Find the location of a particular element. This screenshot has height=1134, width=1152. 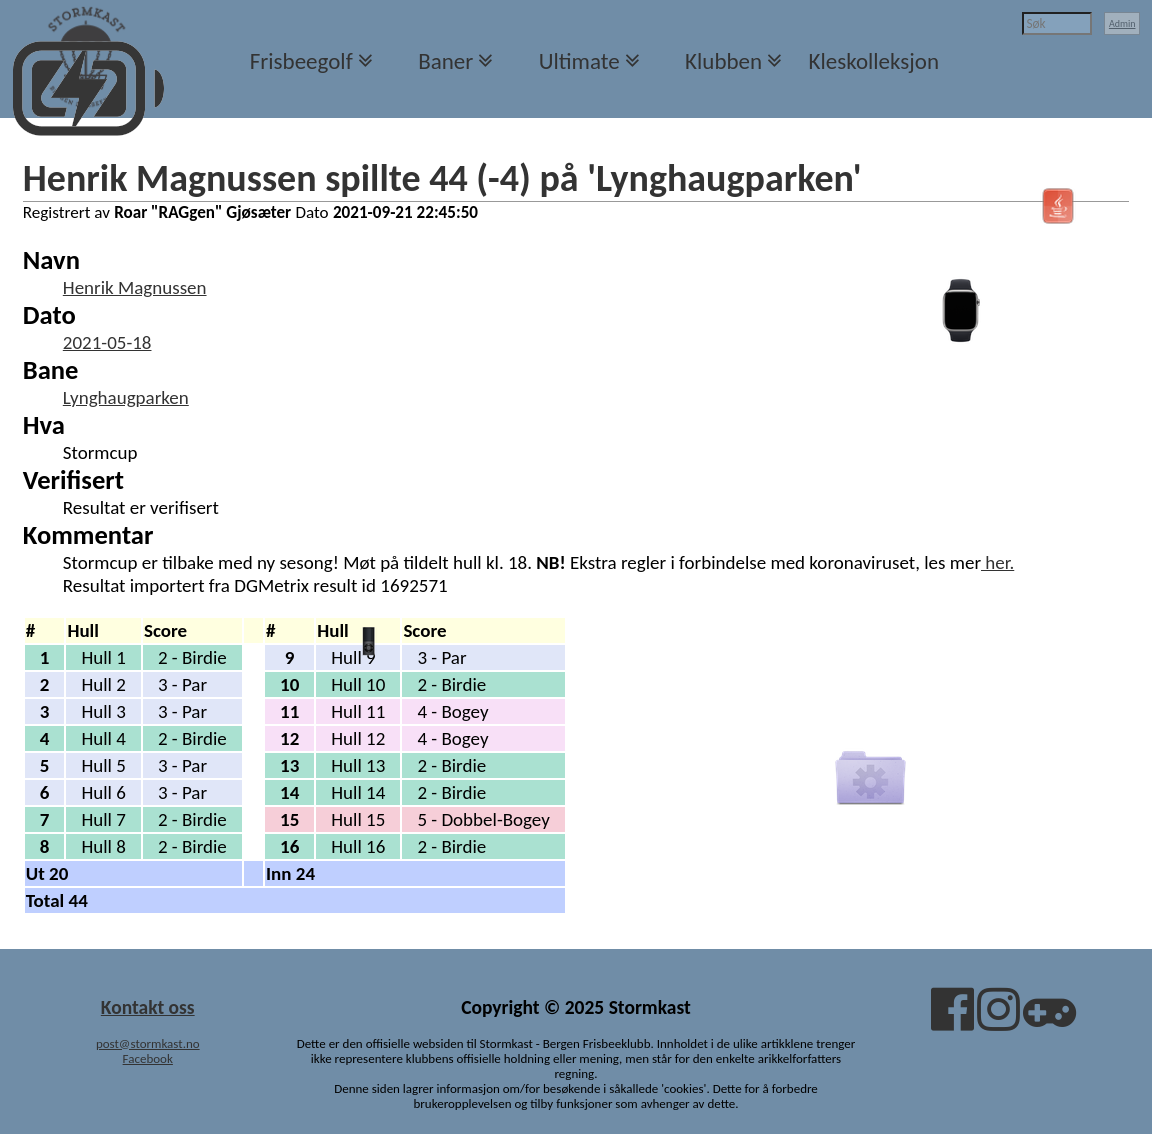

indicates a java source code file is located at coordinates (1058, 206).